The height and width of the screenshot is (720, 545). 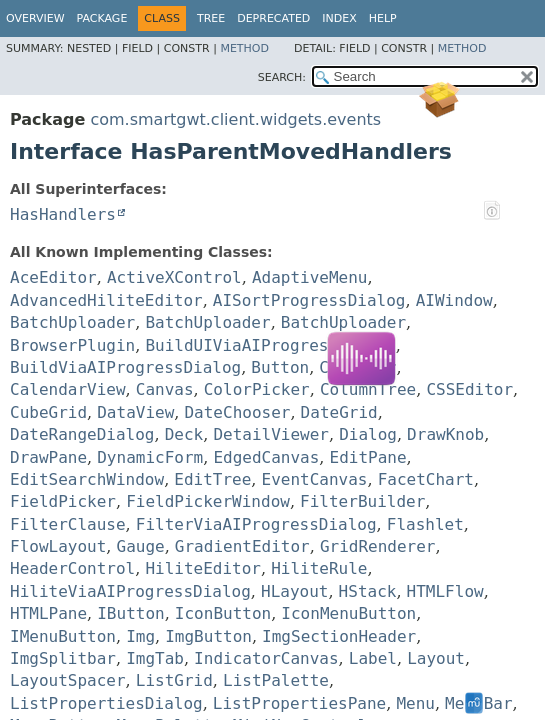 I want to click on open a MuseScore 3 music notation file, so click(x=474, y=703).